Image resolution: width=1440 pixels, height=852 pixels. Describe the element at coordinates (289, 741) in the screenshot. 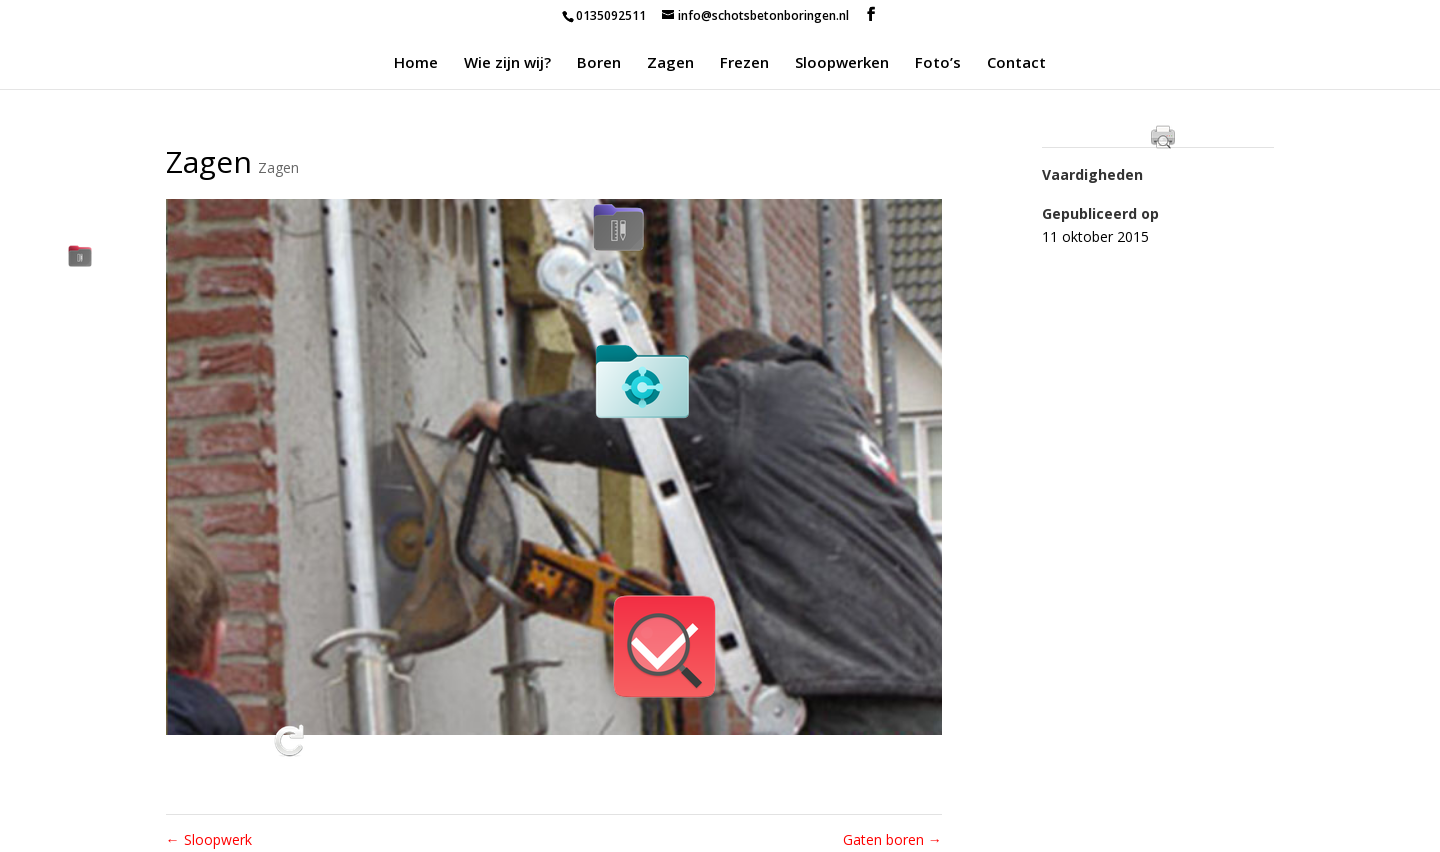

I see `refresh the current view or page` at that location.